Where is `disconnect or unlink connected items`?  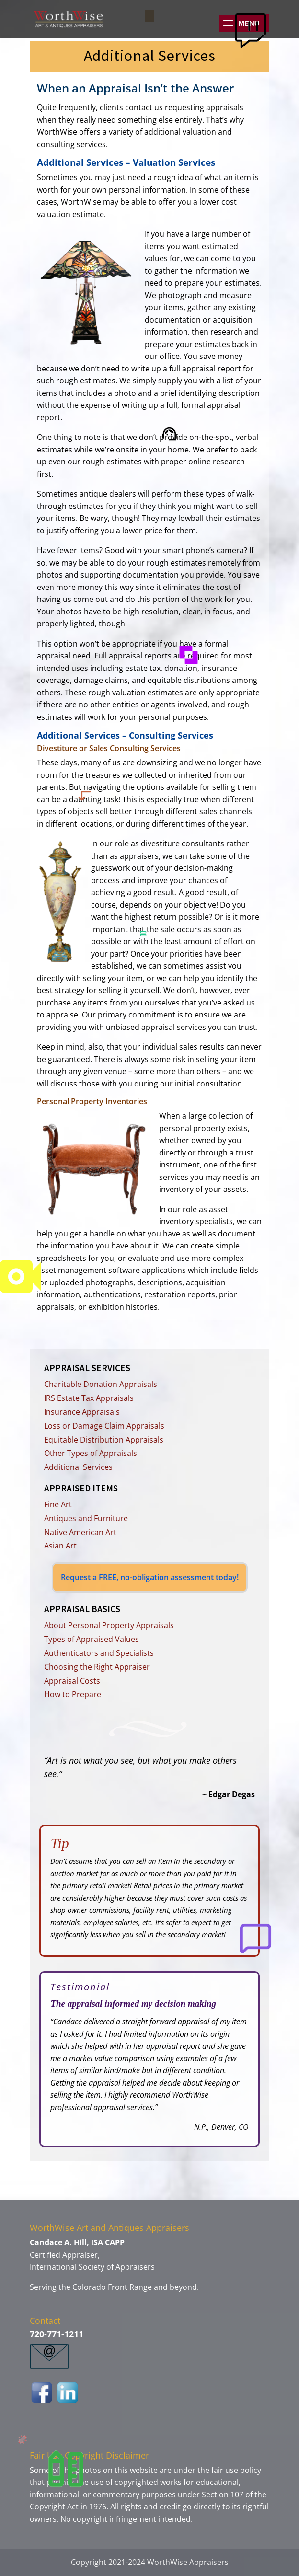 disconnect or unlink connected items is located at coordinates (23, 2439).